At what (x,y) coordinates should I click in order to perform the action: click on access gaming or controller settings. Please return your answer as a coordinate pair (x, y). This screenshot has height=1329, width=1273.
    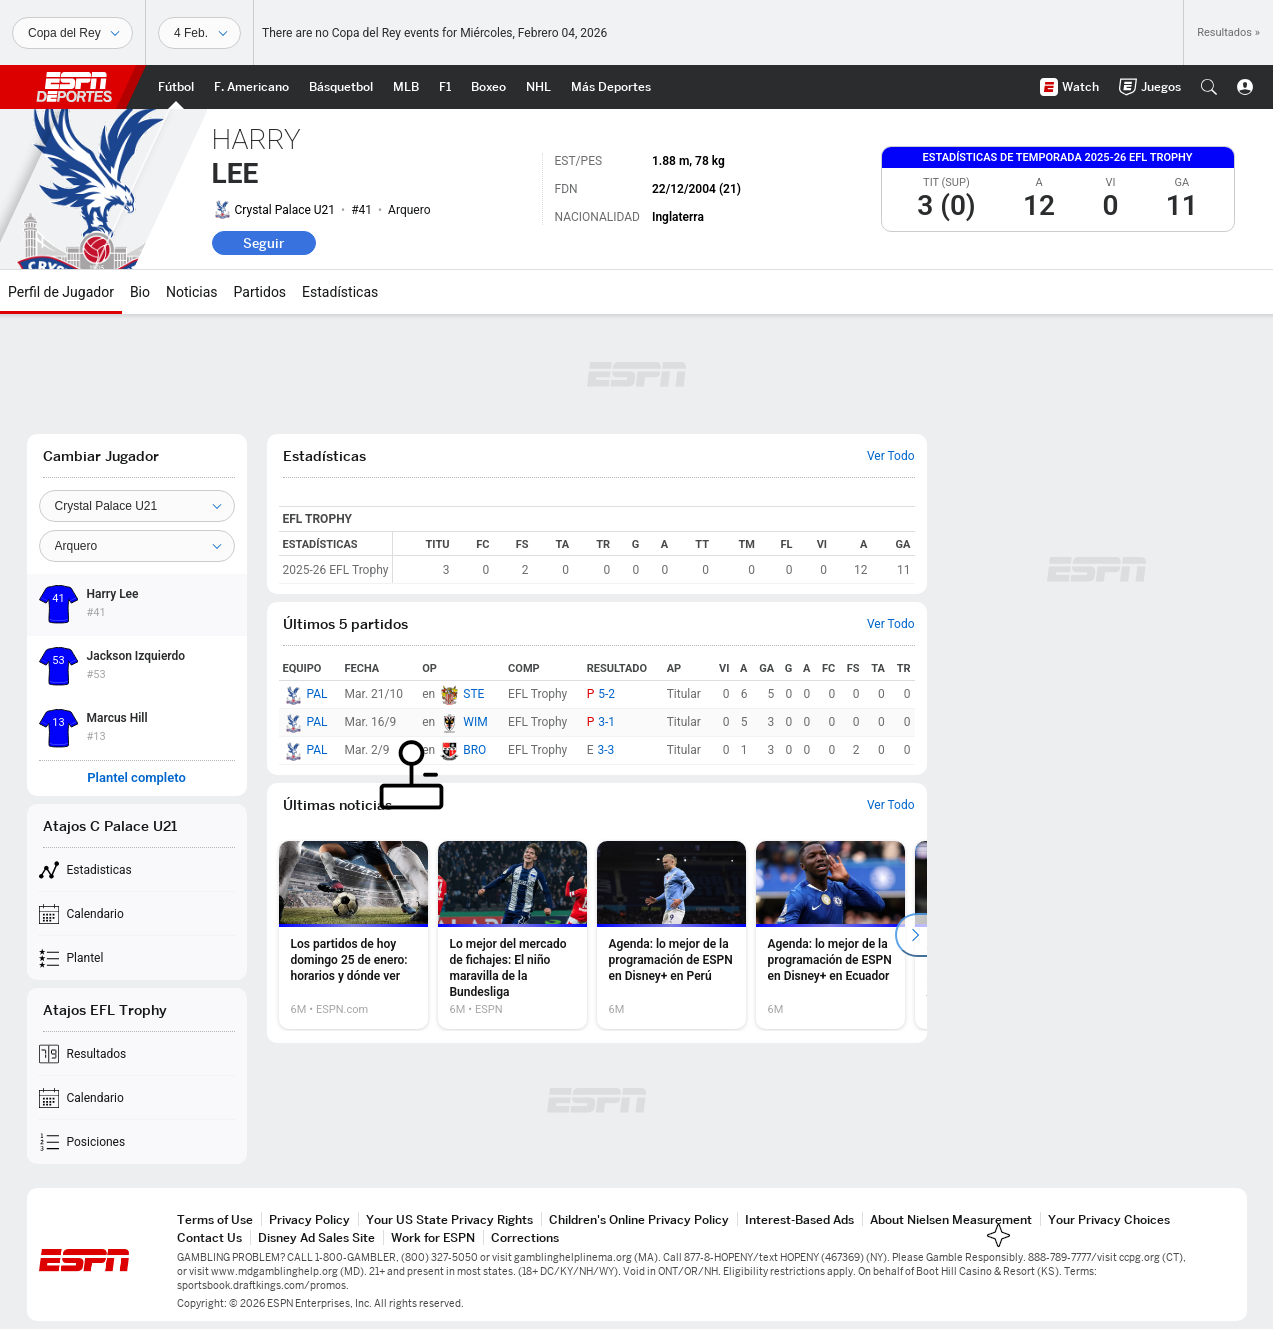
    Looking at the image, I should click on (411, 777).